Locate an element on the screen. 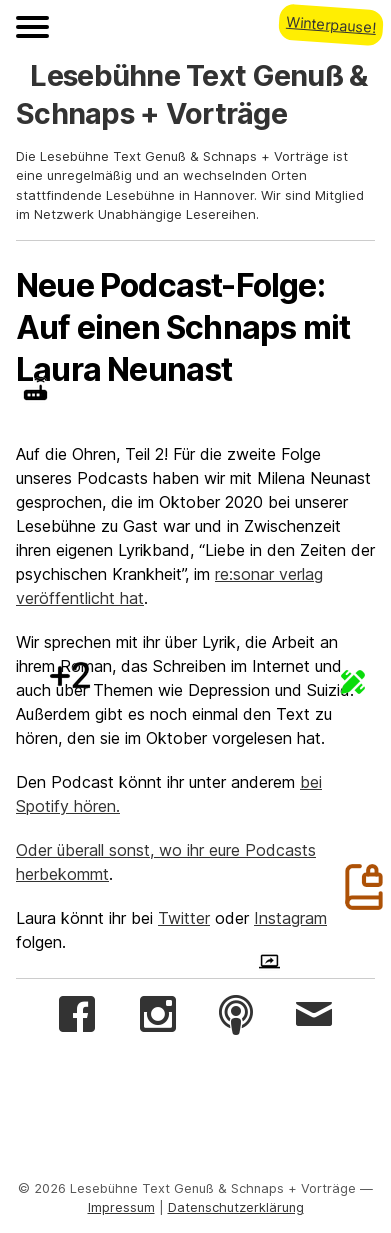 The image size is (391, 1233). start sharing your screen is located at coordinates (269, 961).